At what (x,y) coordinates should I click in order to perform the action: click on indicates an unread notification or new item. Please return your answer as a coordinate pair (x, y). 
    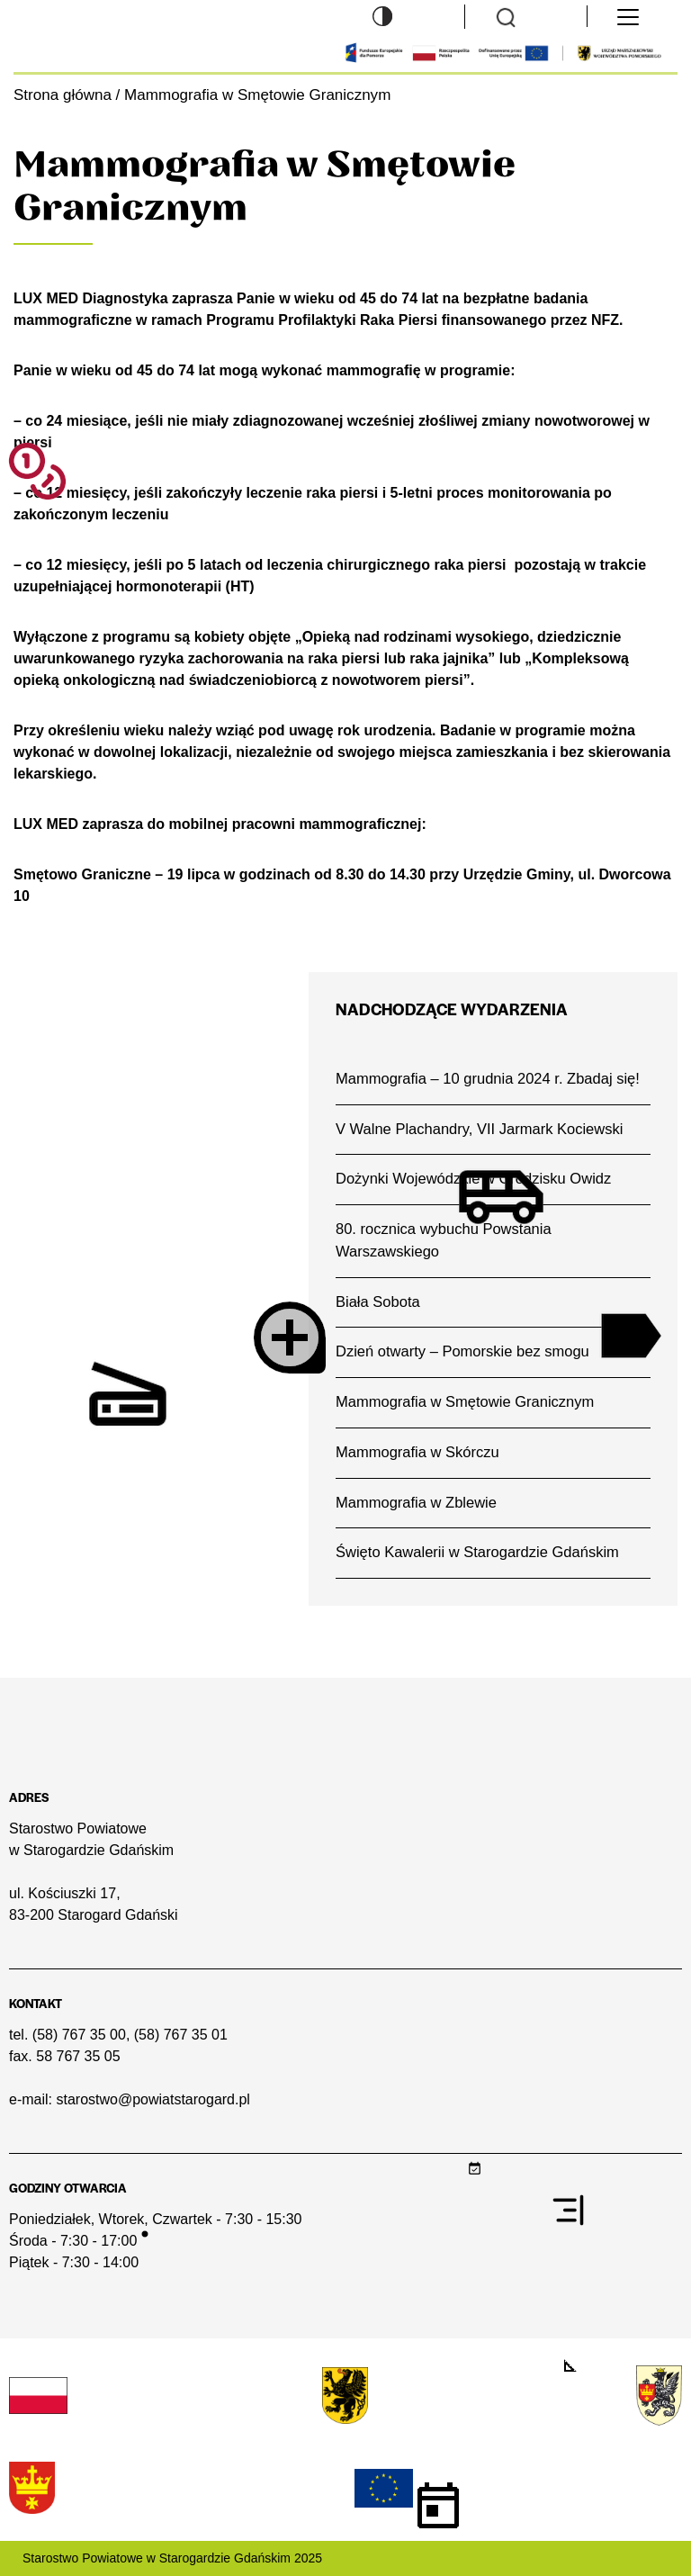
    Looking at the image, I should click on (145, 2234).